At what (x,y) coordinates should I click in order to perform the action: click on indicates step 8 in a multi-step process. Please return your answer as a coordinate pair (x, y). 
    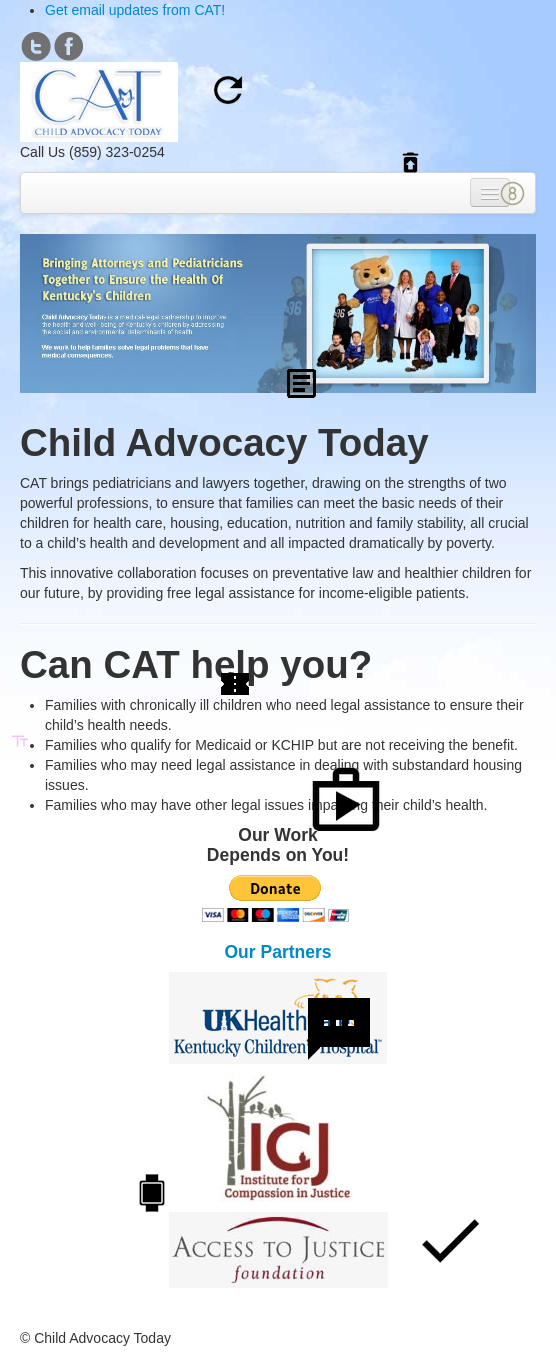
    Looking at the image, I should click on (512, 193).